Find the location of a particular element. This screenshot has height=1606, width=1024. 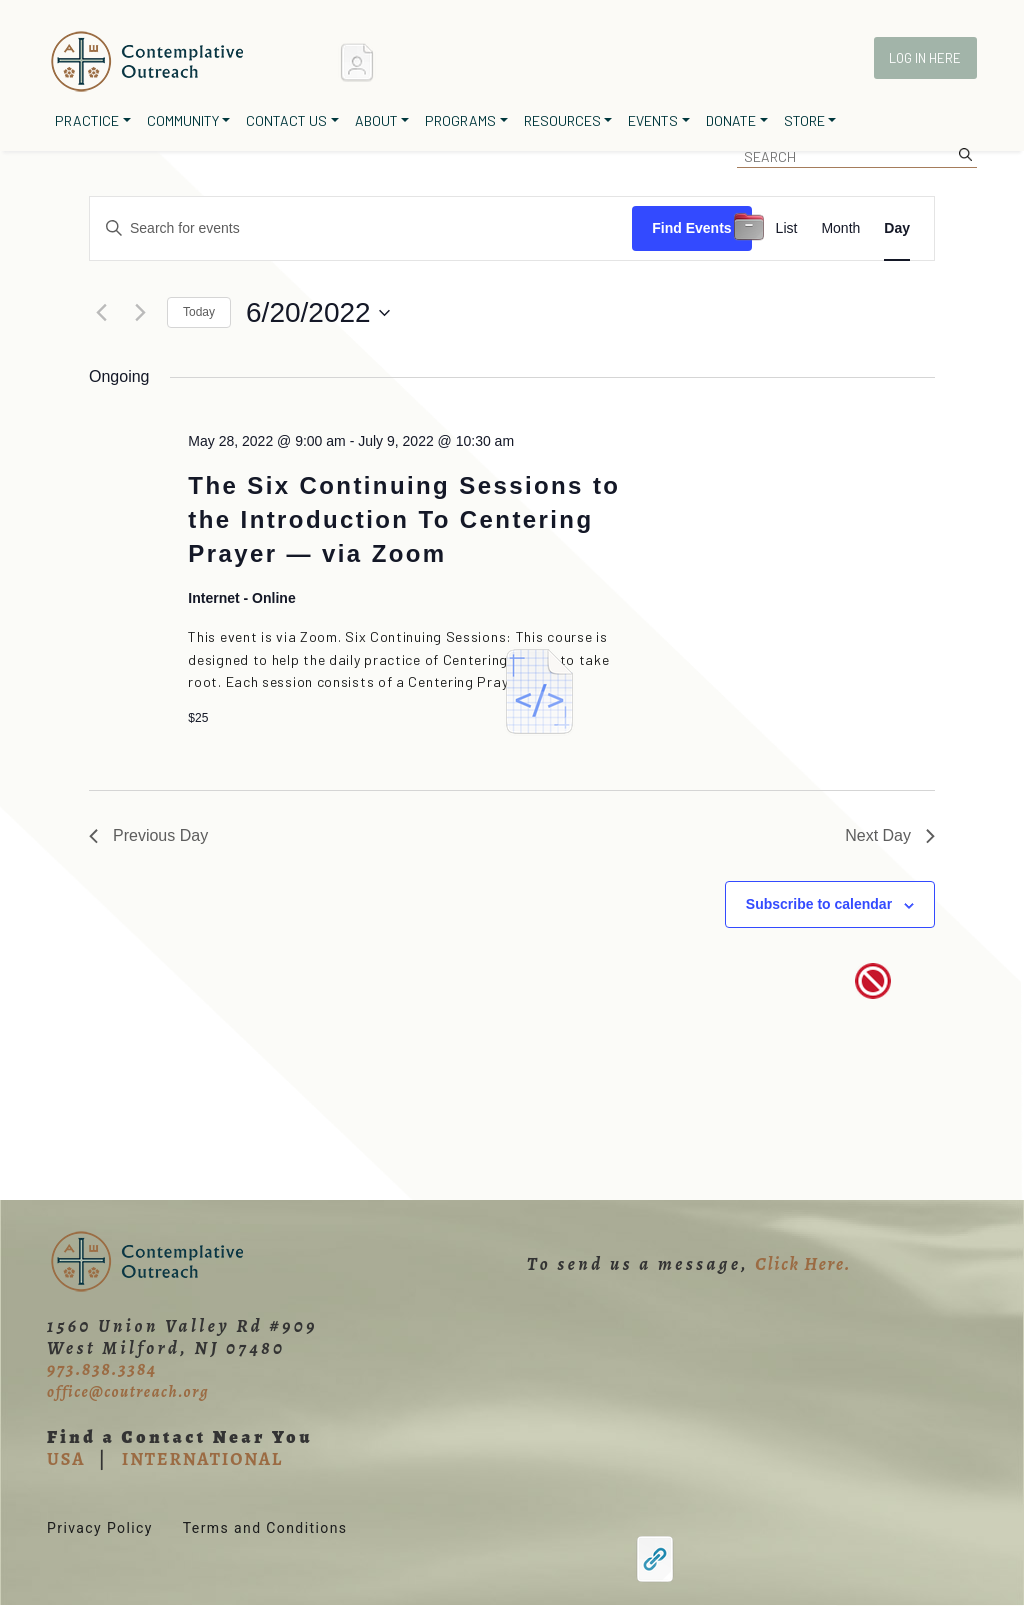

open file manager application is located at coordinates (749, 226).